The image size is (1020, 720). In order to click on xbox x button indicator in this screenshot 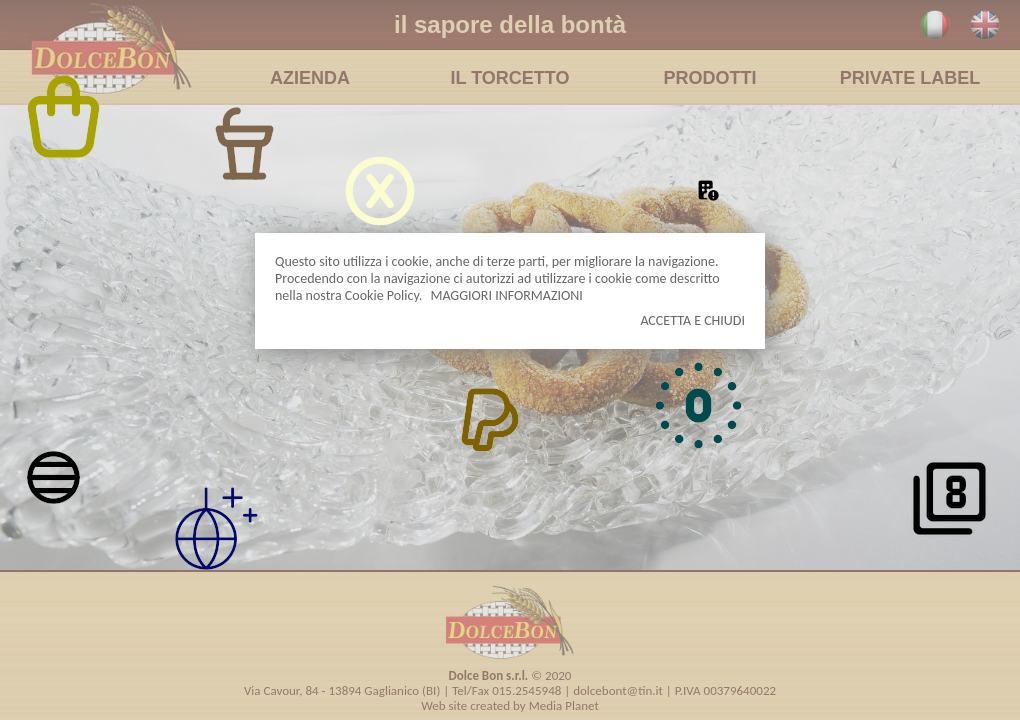, I will do `click(380, 191)`.